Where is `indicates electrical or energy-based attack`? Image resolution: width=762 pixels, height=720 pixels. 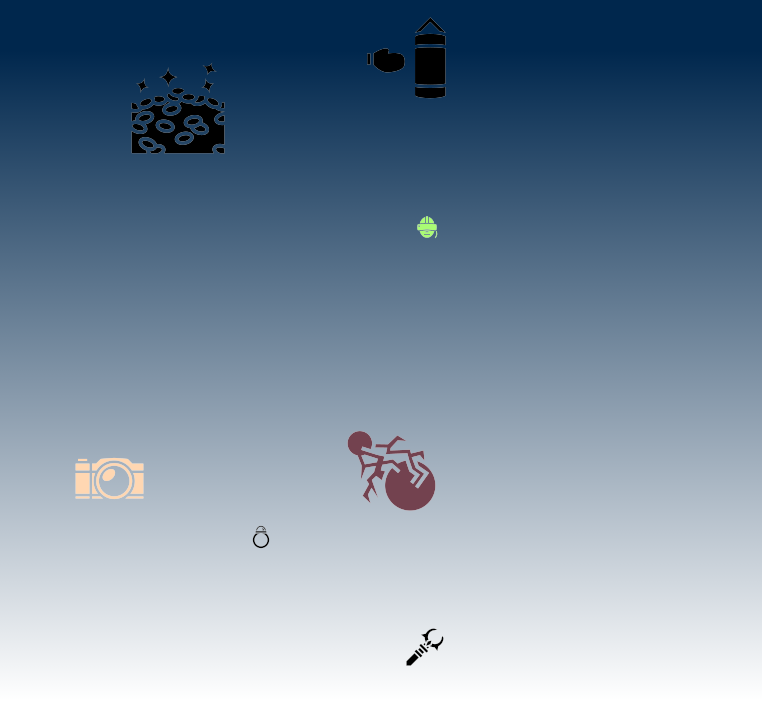
indicates electrical or energy-based attack is located at coordinates (391, 470).